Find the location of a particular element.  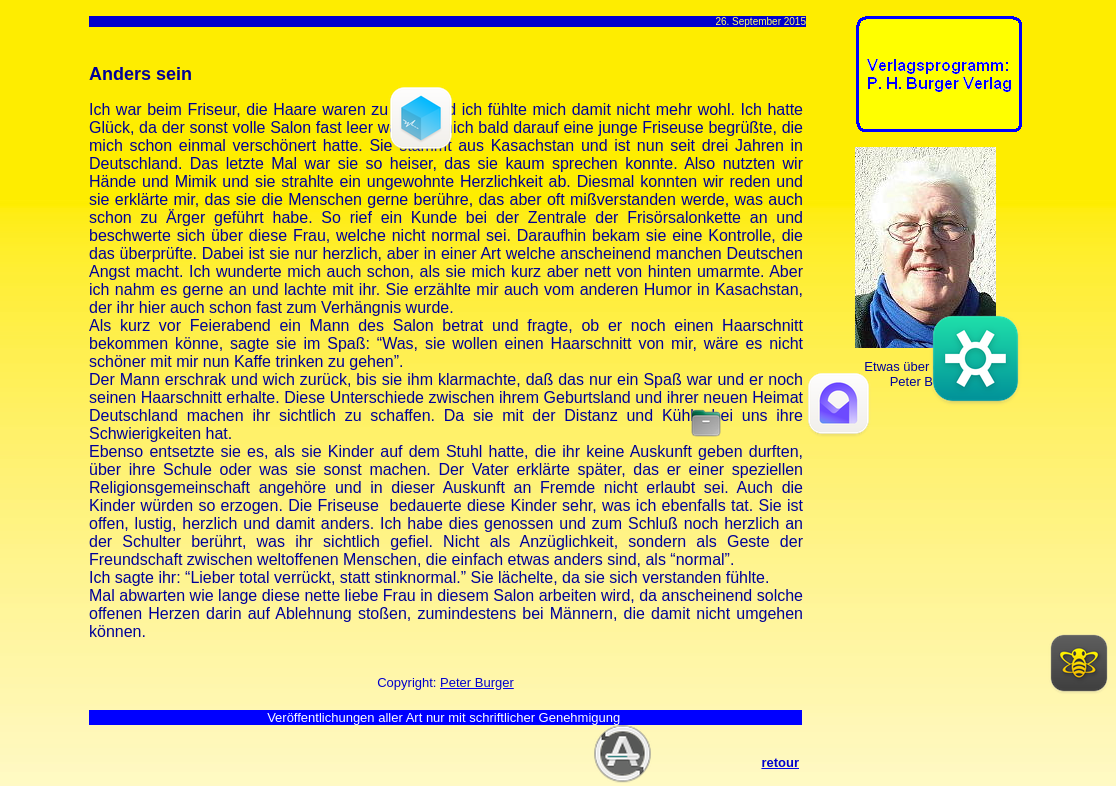

open Proton Mail Bridge app is located at coordinates (838, 403).